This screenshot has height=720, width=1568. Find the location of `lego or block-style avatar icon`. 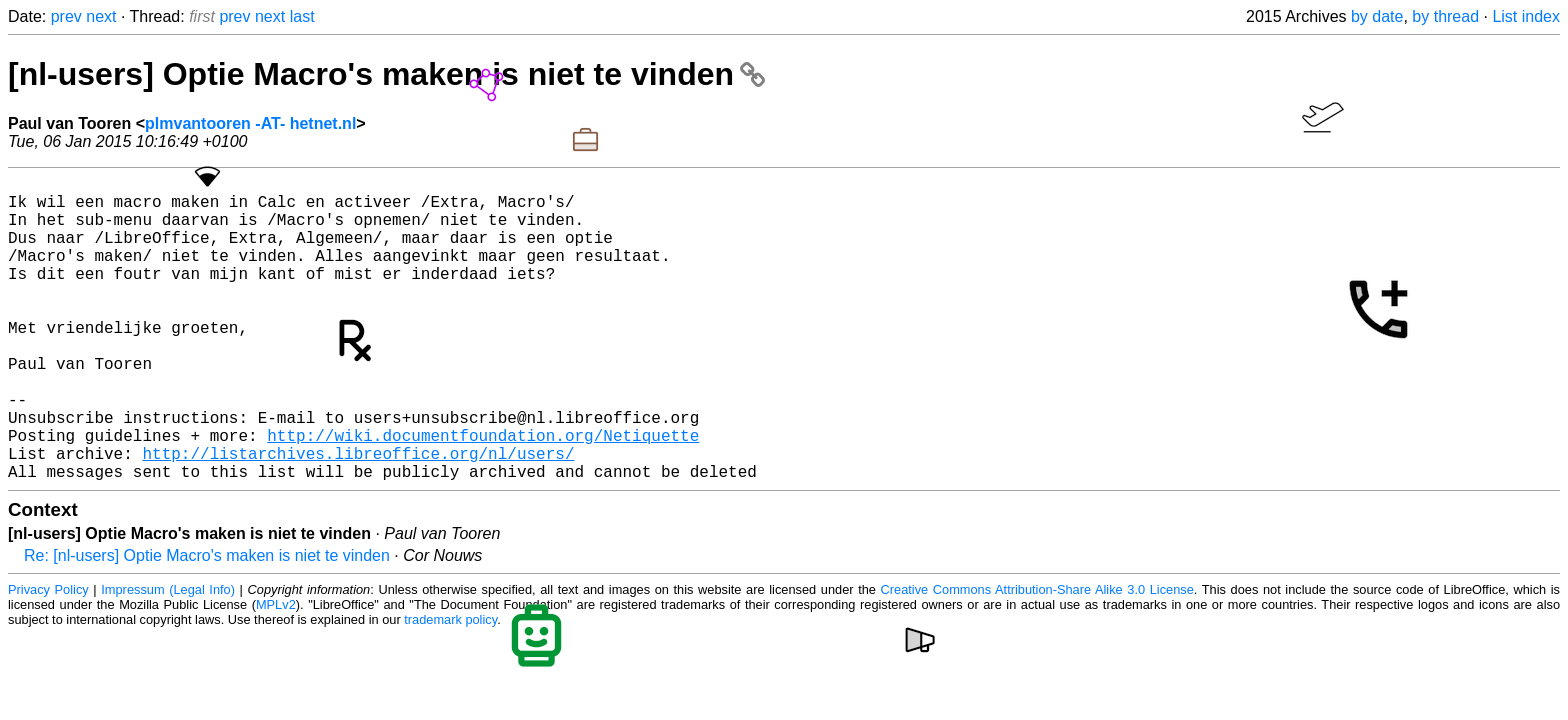

lego or block-style avatar icon is located at coordinates (536, 635).